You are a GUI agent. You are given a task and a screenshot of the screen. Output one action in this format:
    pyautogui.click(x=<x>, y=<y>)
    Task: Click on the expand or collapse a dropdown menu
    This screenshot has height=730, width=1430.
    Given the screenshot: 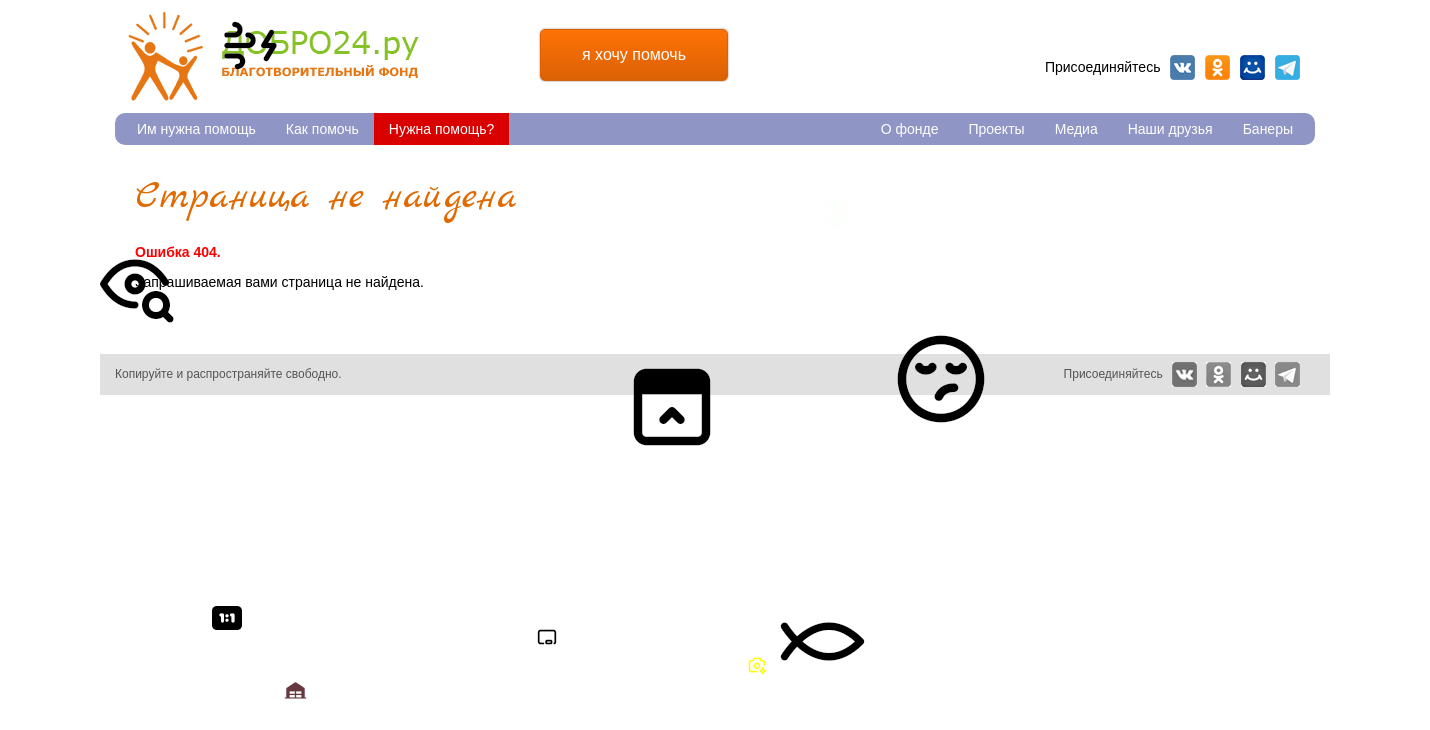 What is the action you would take?
    pyautogui.click(x=835, y=213)
    